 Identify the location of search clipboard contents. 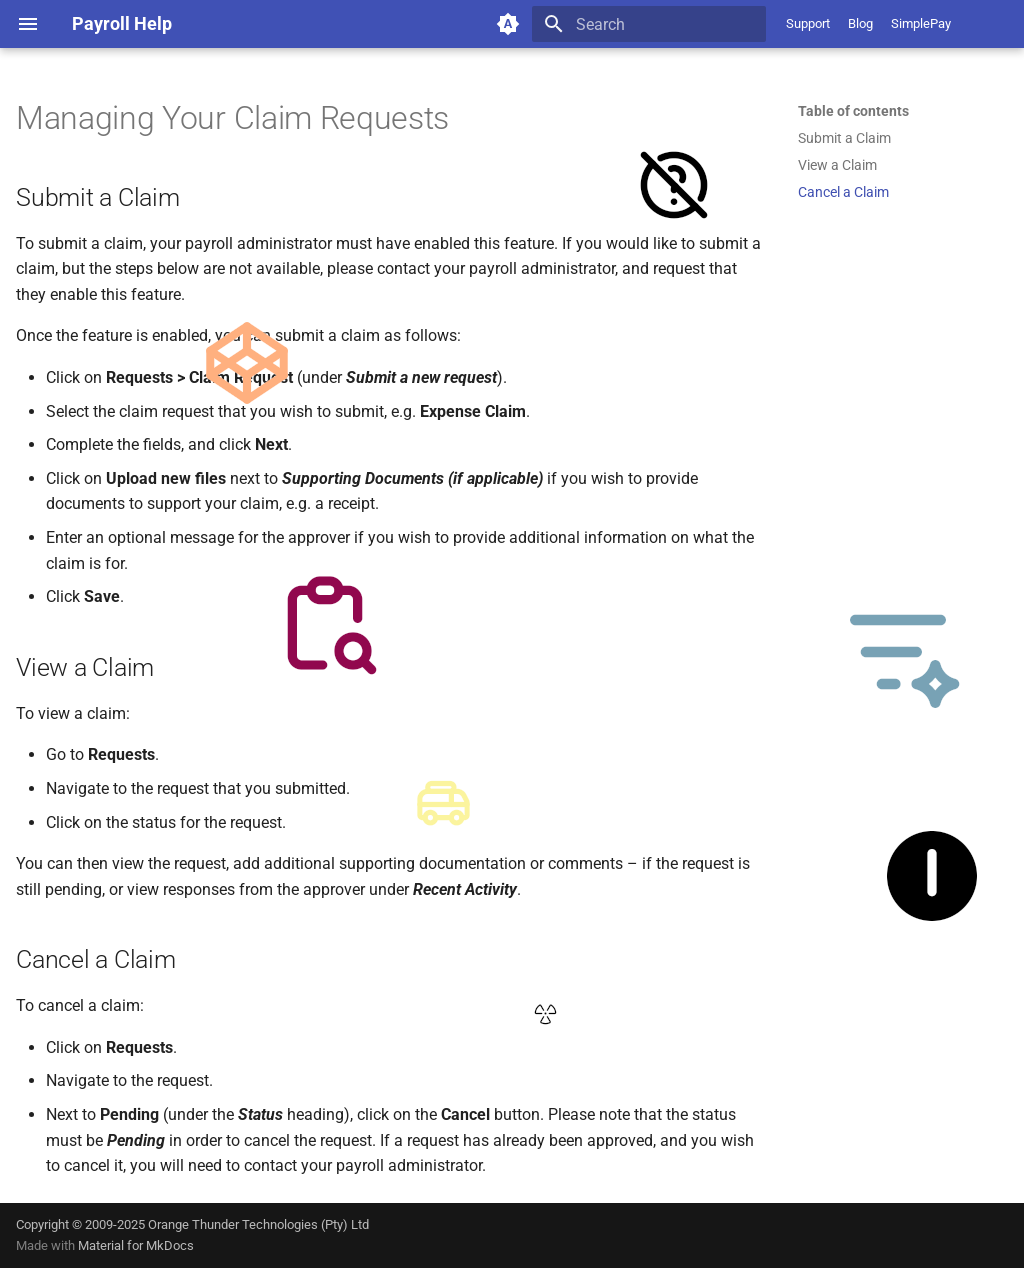
(325, 623).